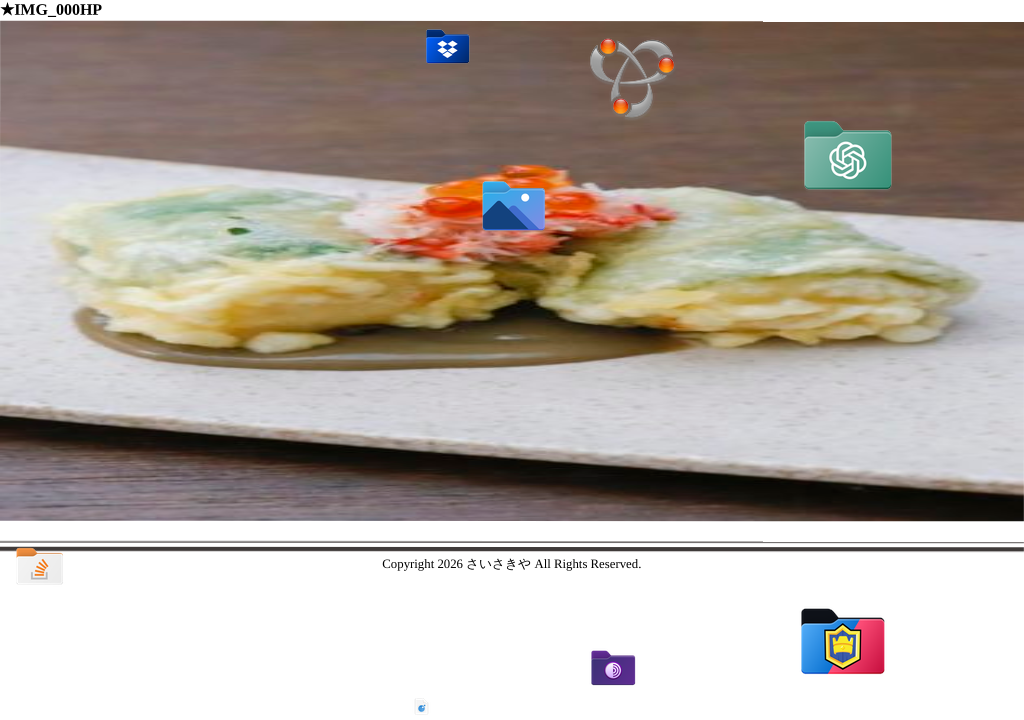  I want to click on lua script file, so click(421, 706).